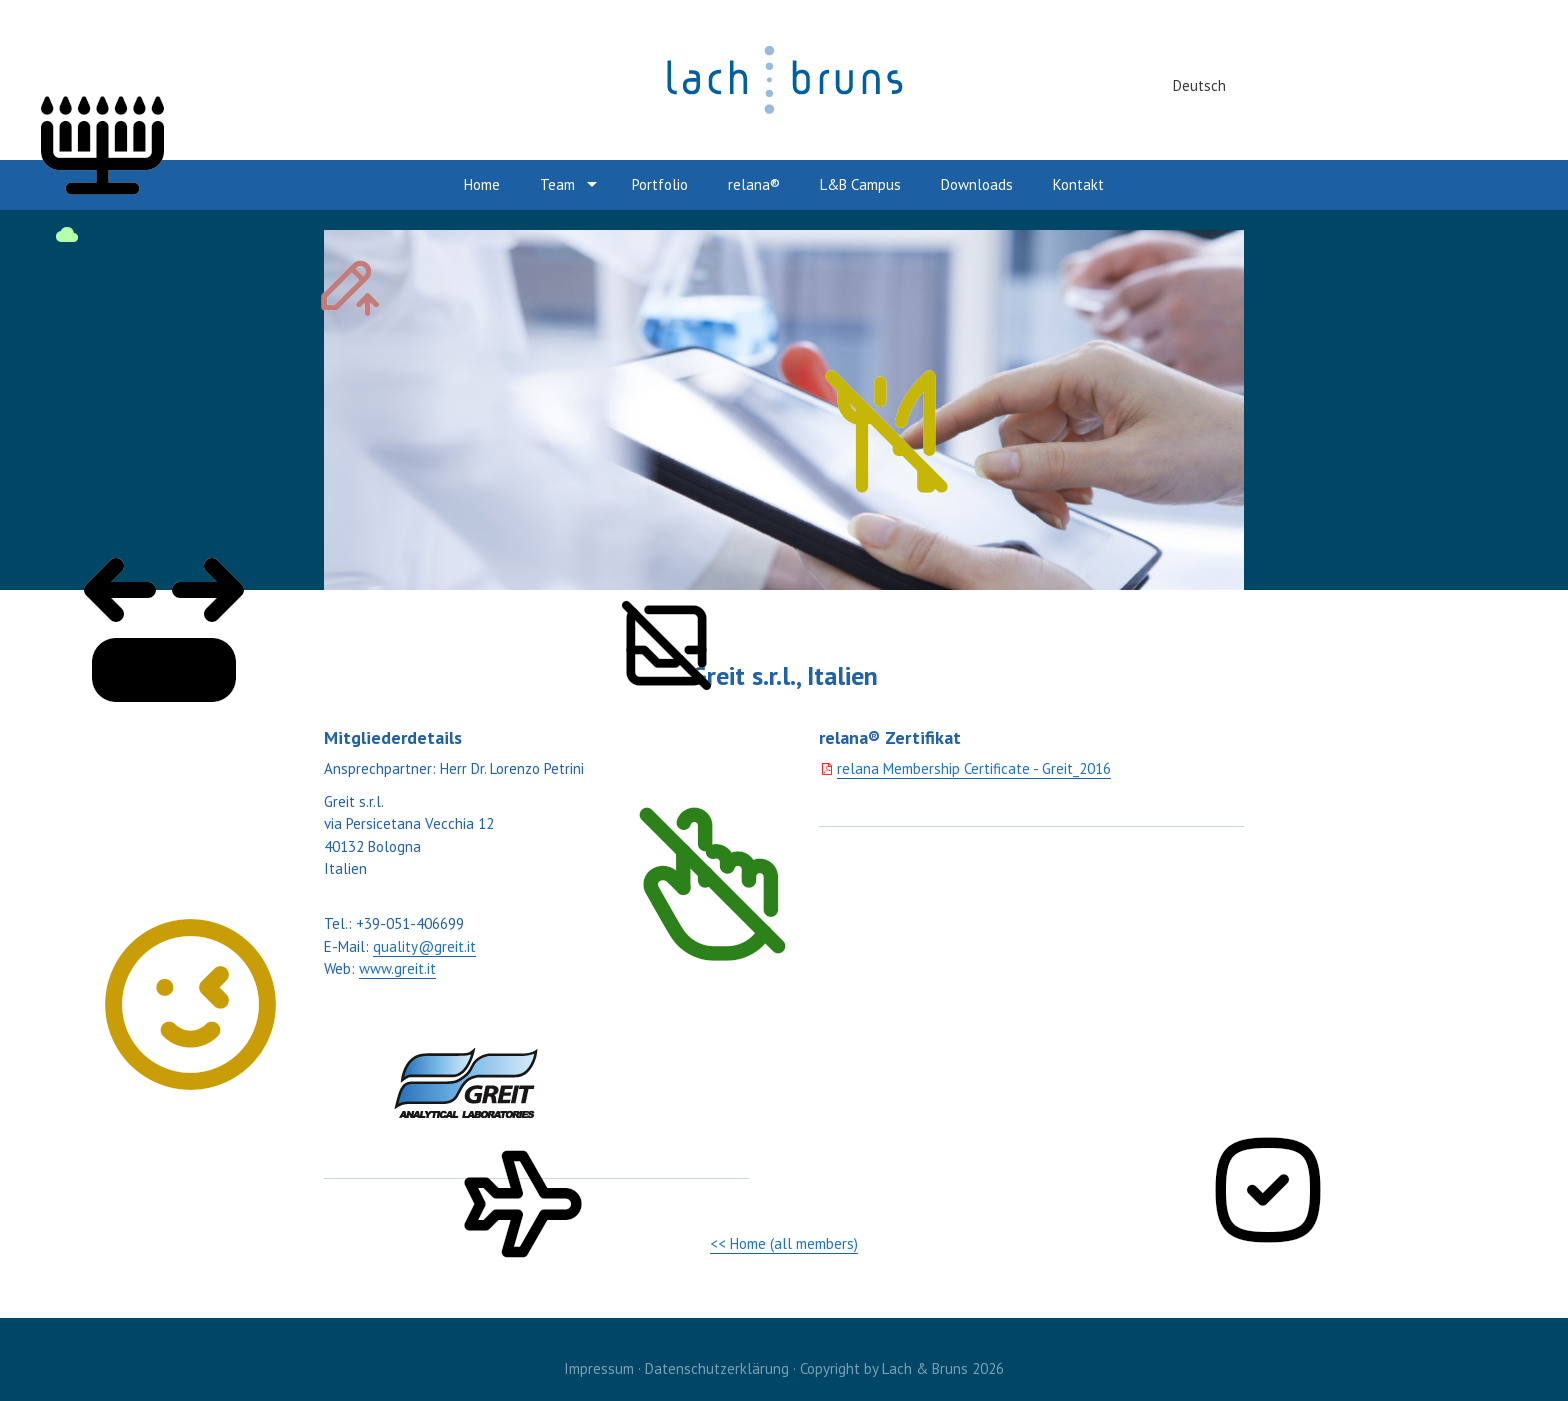  What do you see at coordinates (190, 1004) in the screenshot?
I see `add a playful or winking emoji reaction` at bounding box center [190, 1004].